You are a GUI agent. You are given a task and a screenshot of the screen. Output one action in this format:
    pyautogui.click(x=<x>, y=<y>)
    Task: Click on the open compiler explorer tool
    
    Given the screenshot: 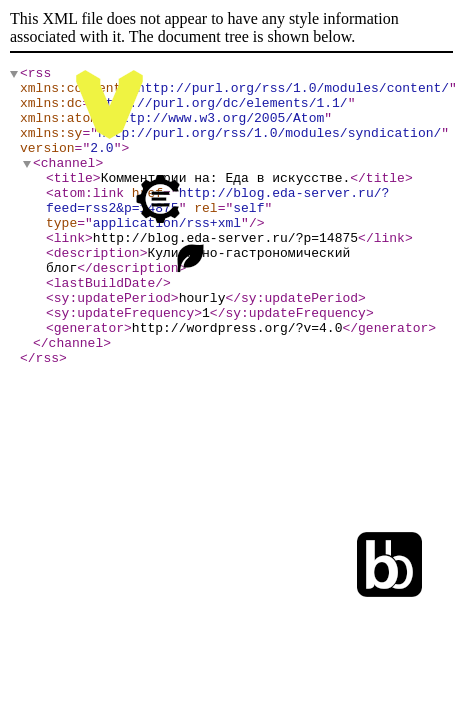 What is the action you would take?
    pyautogui.click(x=158, y=199)
    